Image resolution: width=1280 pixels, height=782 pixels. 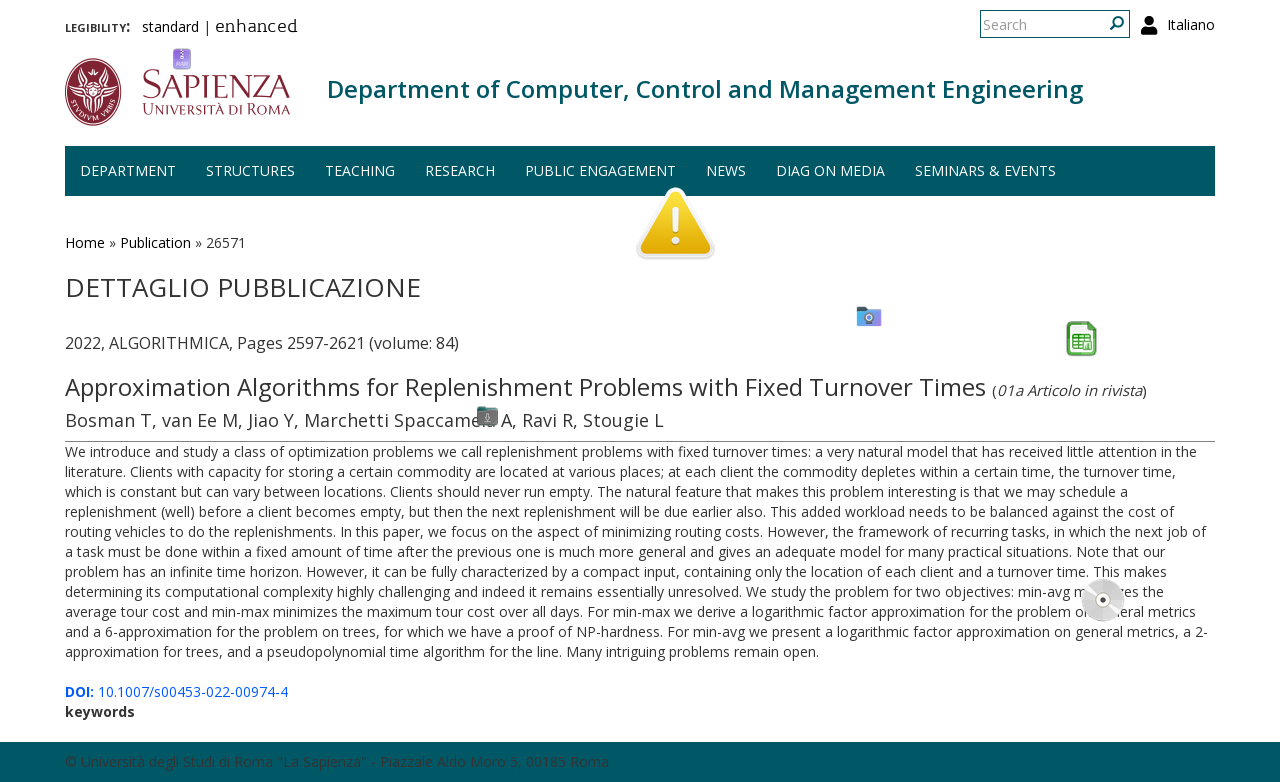 I want to click on indicates a DVD+R disc drive or media, so click(x=1103, y=600).